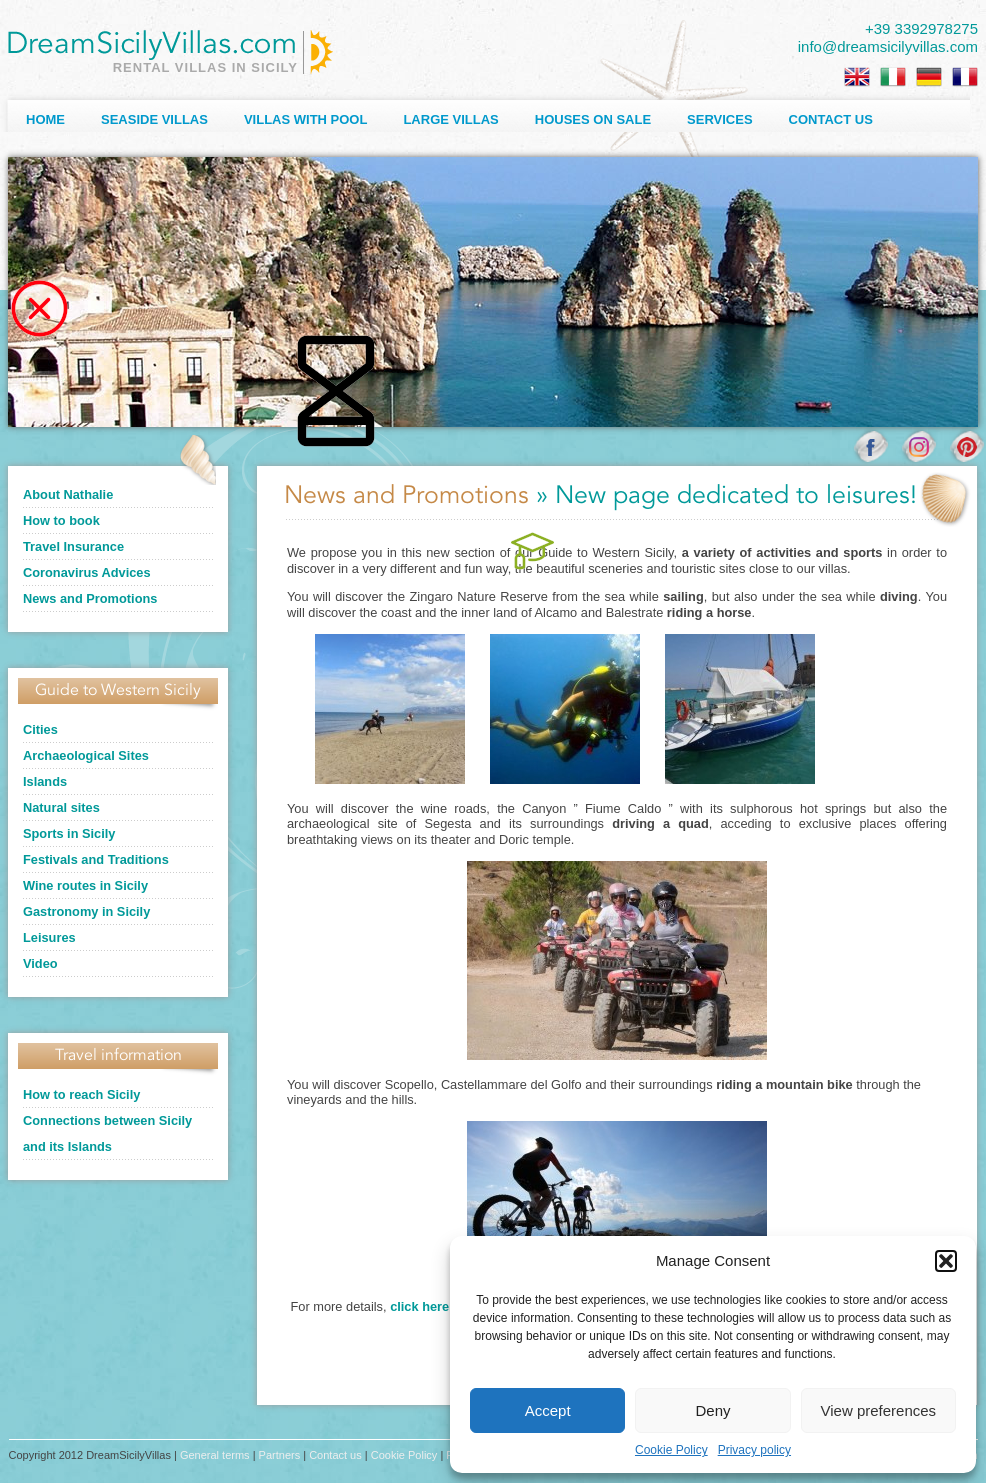  What do you see at coordinates (532, 550) in the screenshot?
I see `access educational resources or tutorials` at bounding box center [532, 550].